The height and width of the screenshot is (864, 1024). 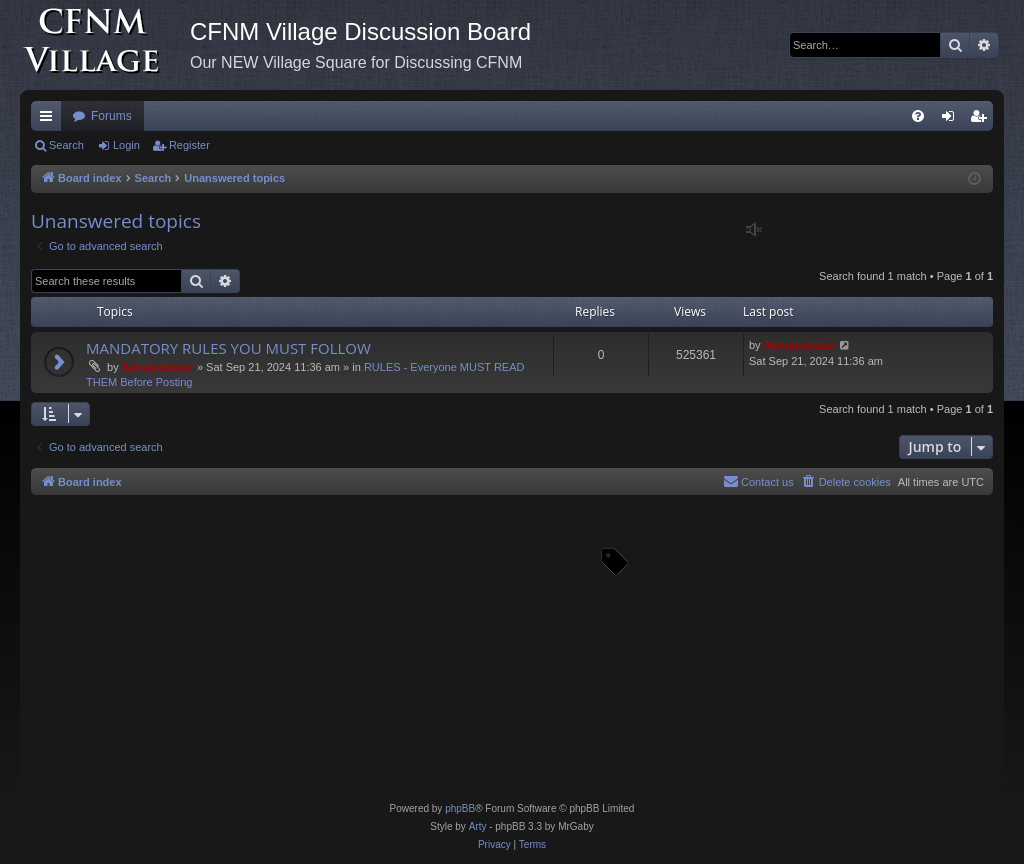 What do you see at coordinates (753, 229) in the screenshot?
I see `mute audio or sound` at bounding box center [753, 229].